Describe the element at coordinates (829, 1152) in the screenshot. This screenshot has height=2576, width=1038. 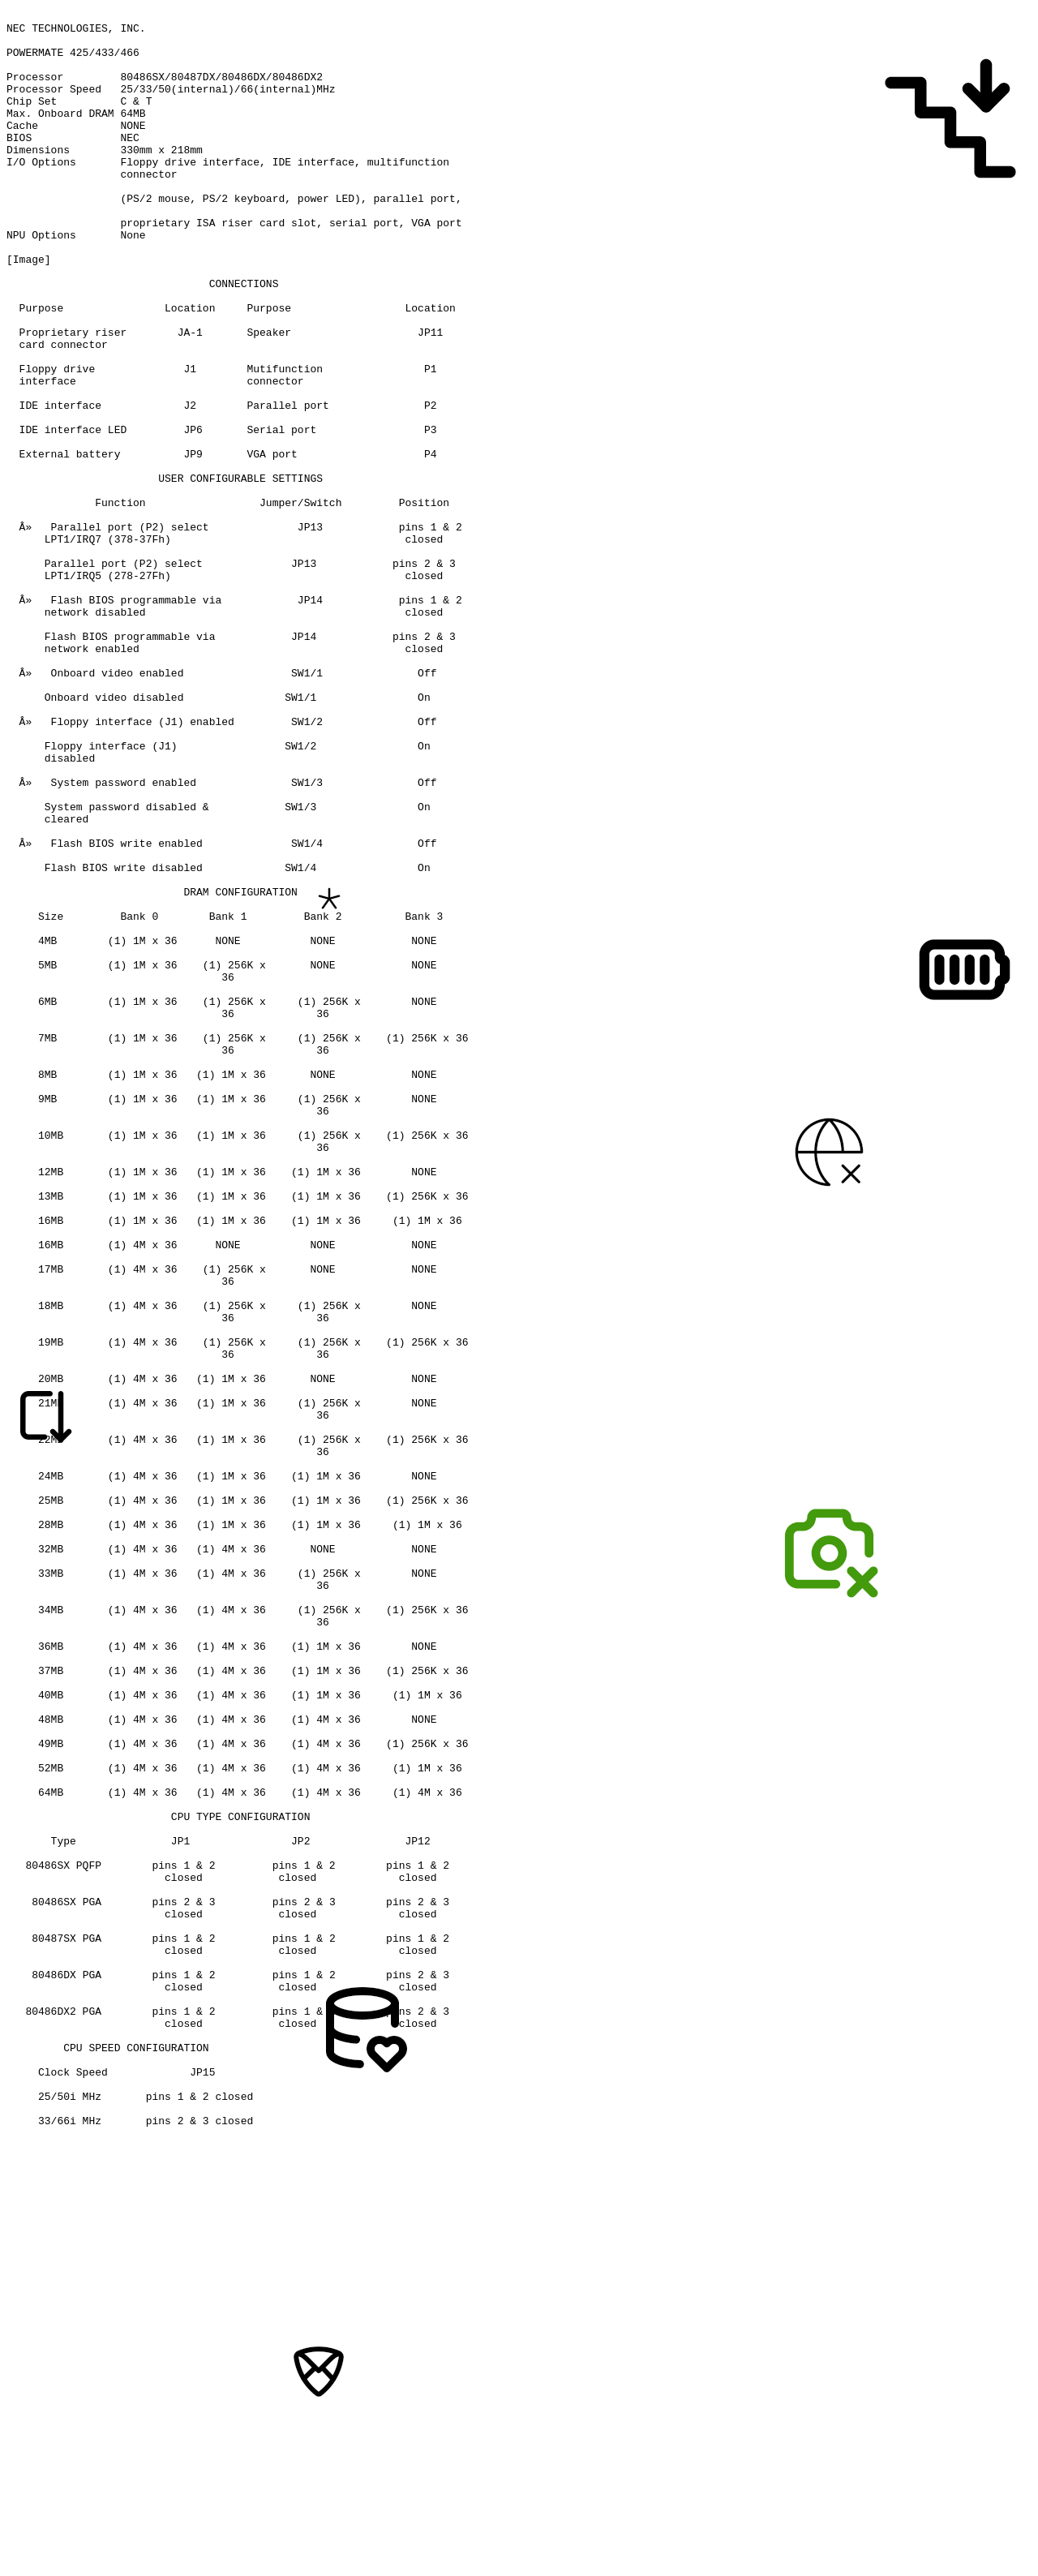
I see `no internet connection` at that location.